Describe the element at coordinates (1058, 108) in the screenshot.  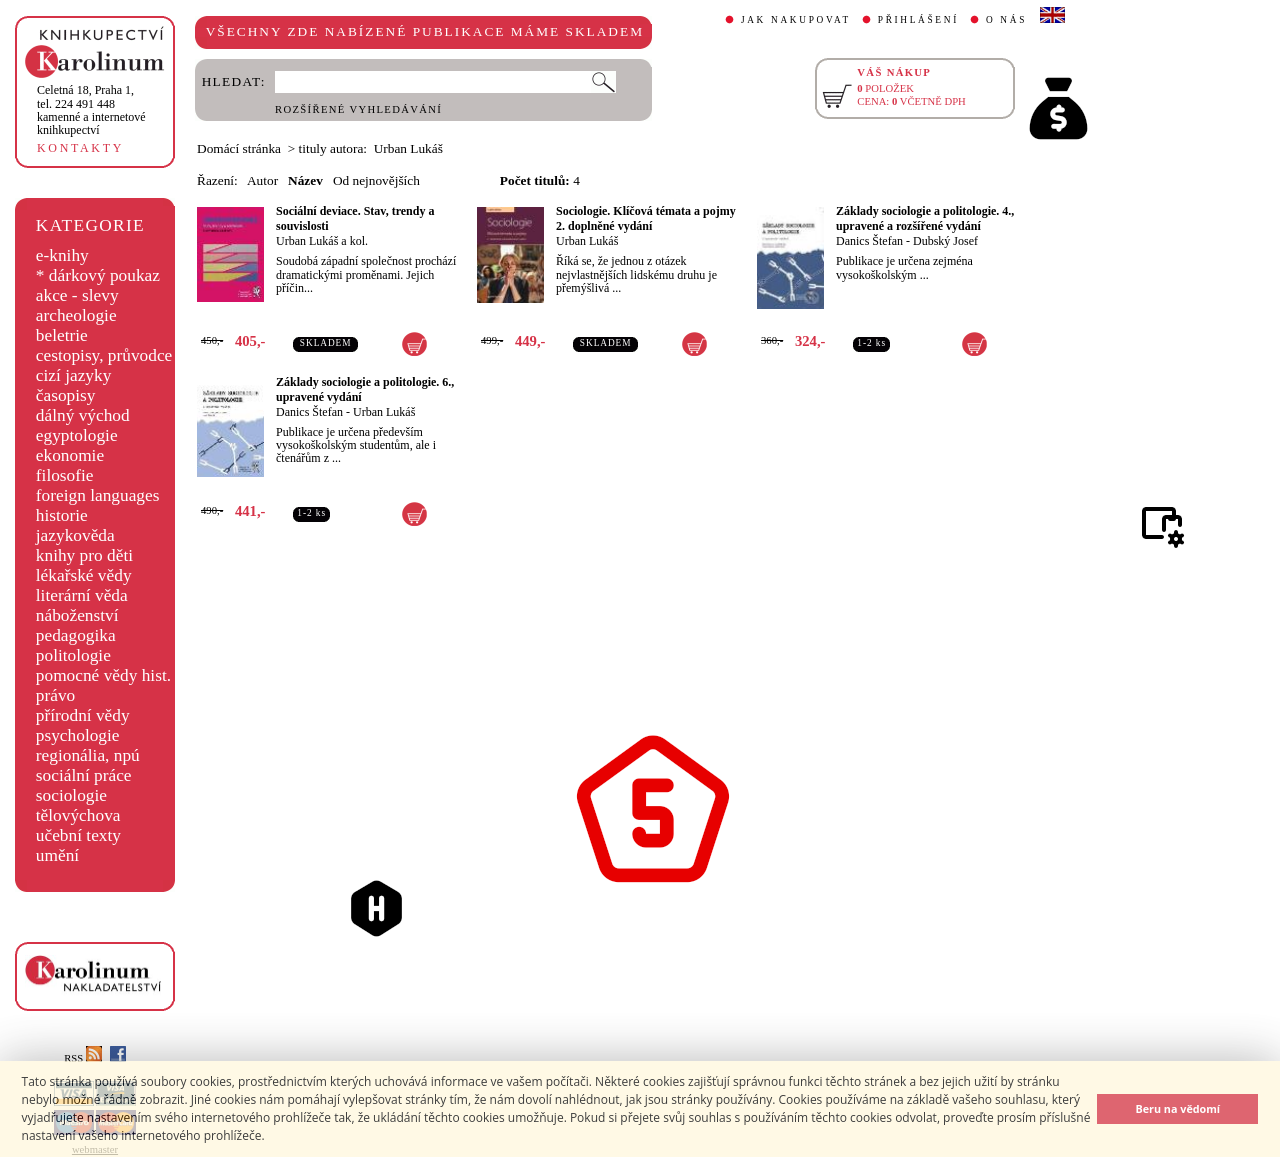
I see `view your earnings or balance` at that location.